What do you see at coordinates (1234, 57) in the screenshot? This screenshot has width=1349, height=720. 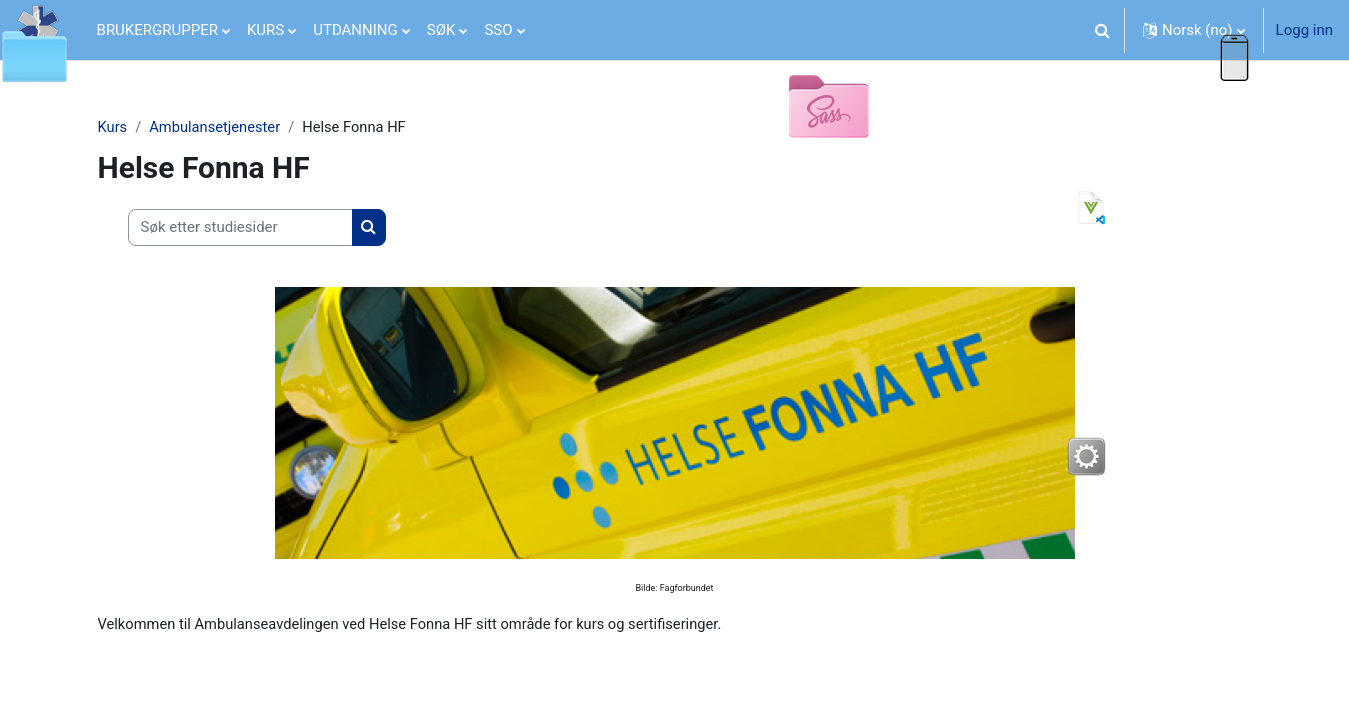 I see `access airport extreme router settings` at bounding box center [1234, 57].